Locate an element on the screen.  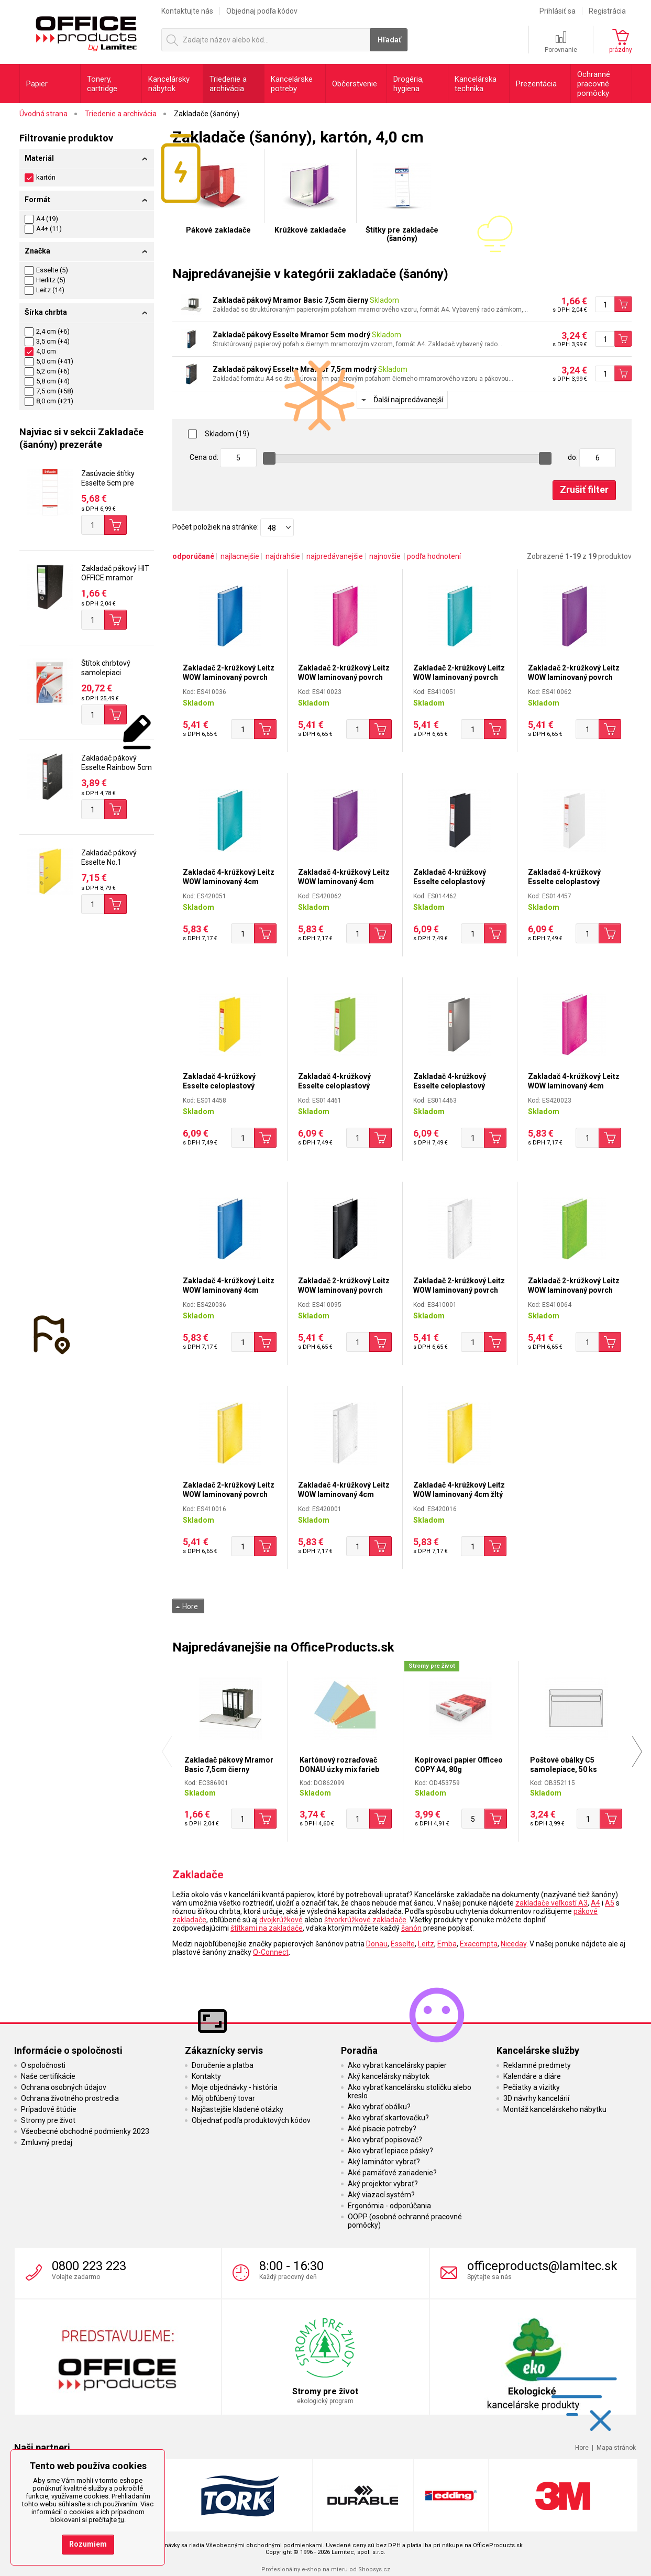
clear all active filters is located at coordinates (577, 2394).